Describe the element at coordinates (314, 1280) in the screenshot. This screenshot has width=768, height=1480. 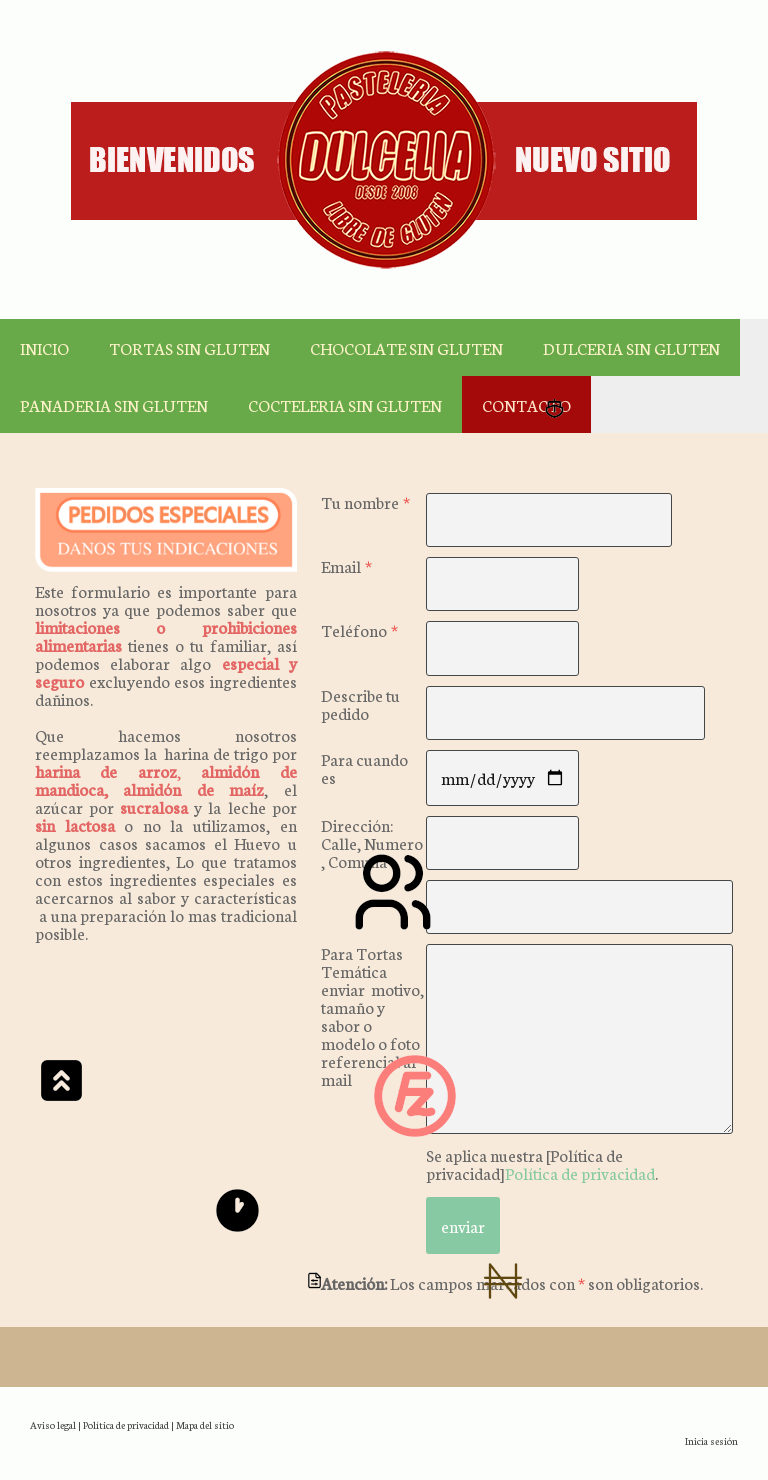
I see `adjust file settings or preferences` at that location.